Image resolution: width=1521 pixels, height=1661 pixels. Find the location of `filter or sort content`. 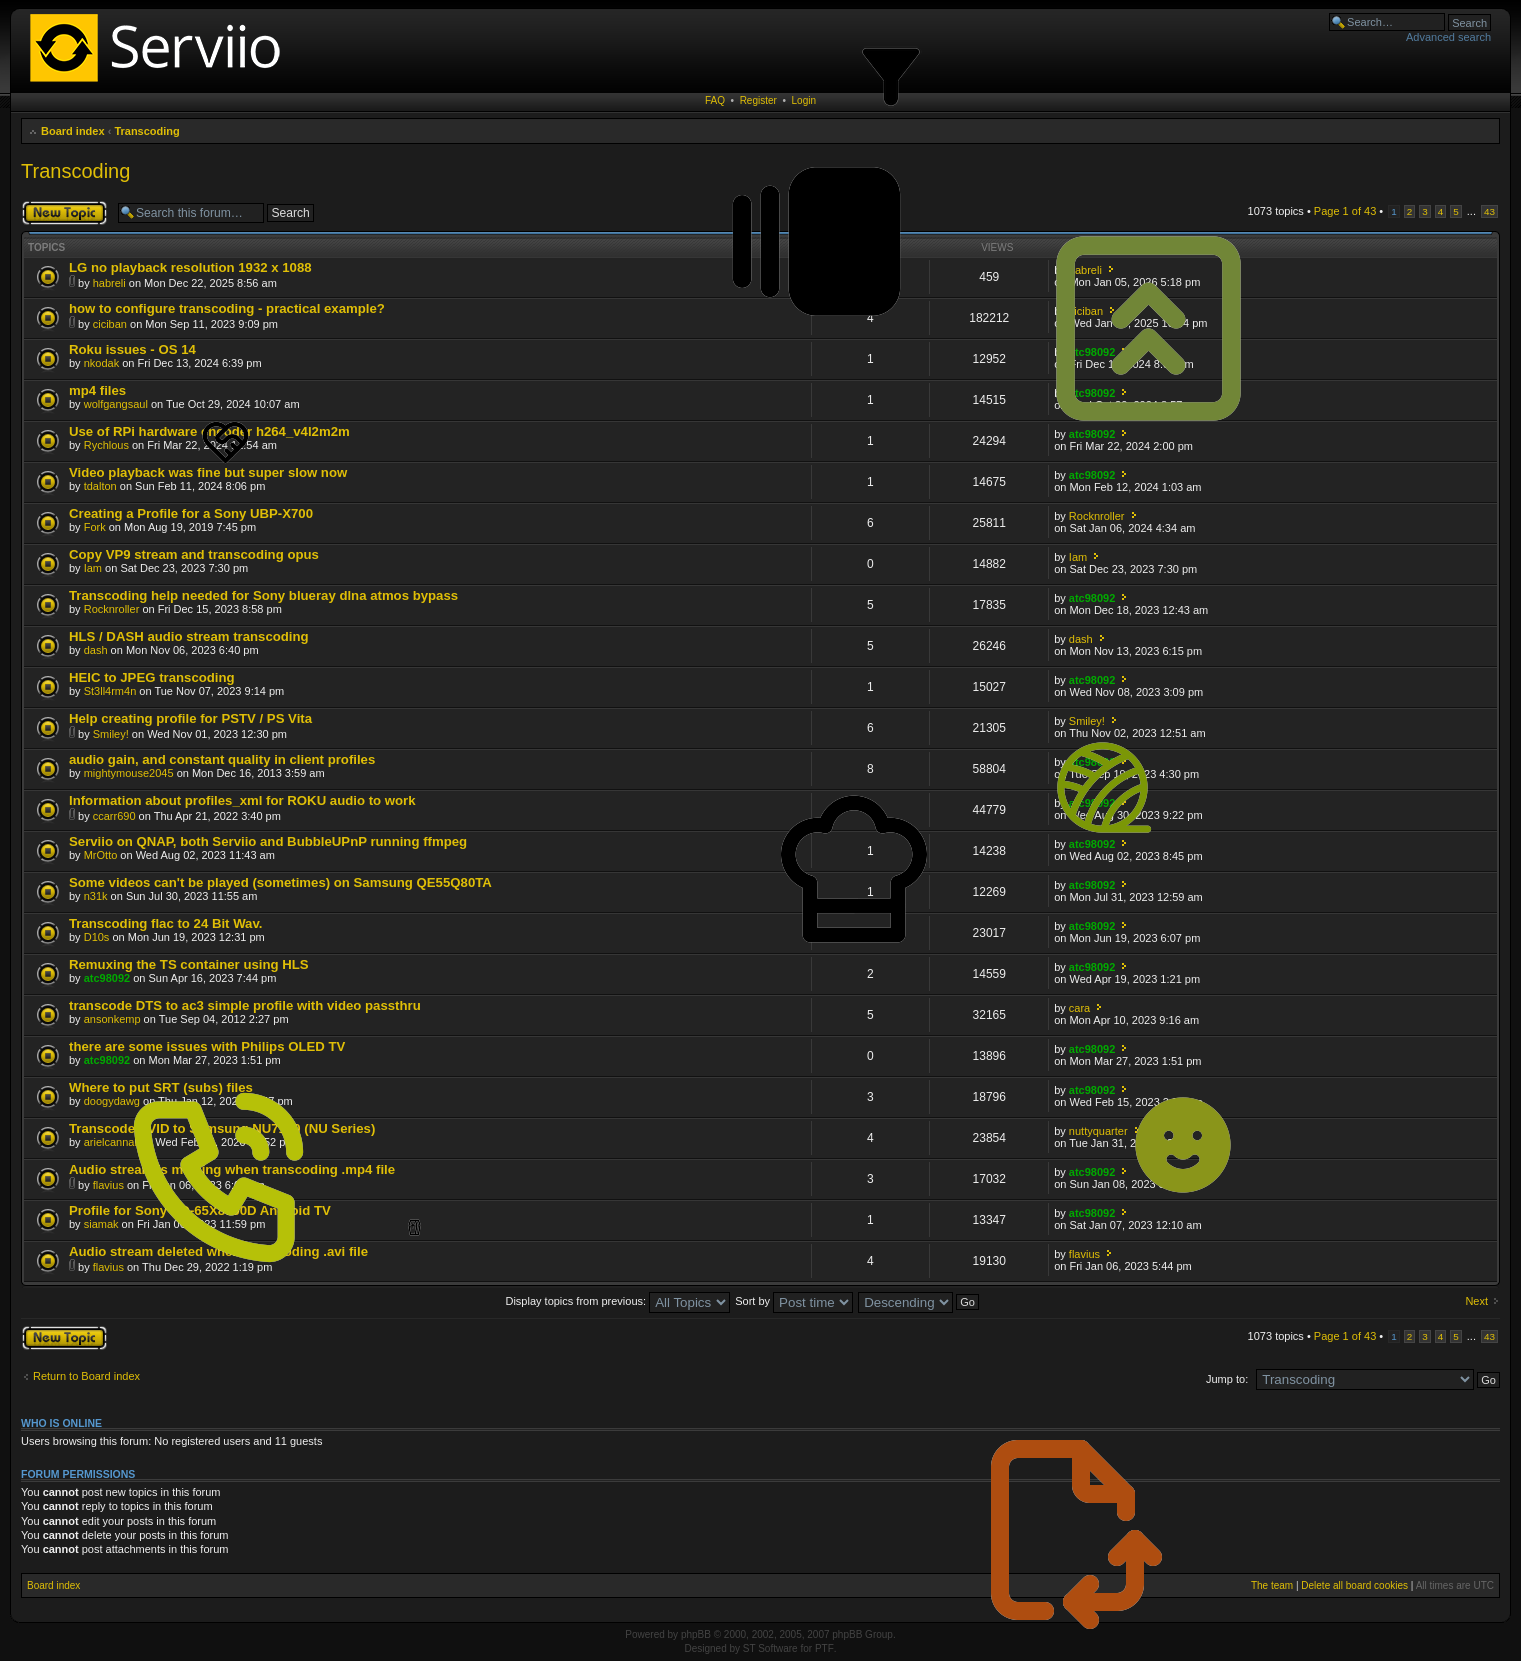

filter or sort content is located at coordinates (891, 77).